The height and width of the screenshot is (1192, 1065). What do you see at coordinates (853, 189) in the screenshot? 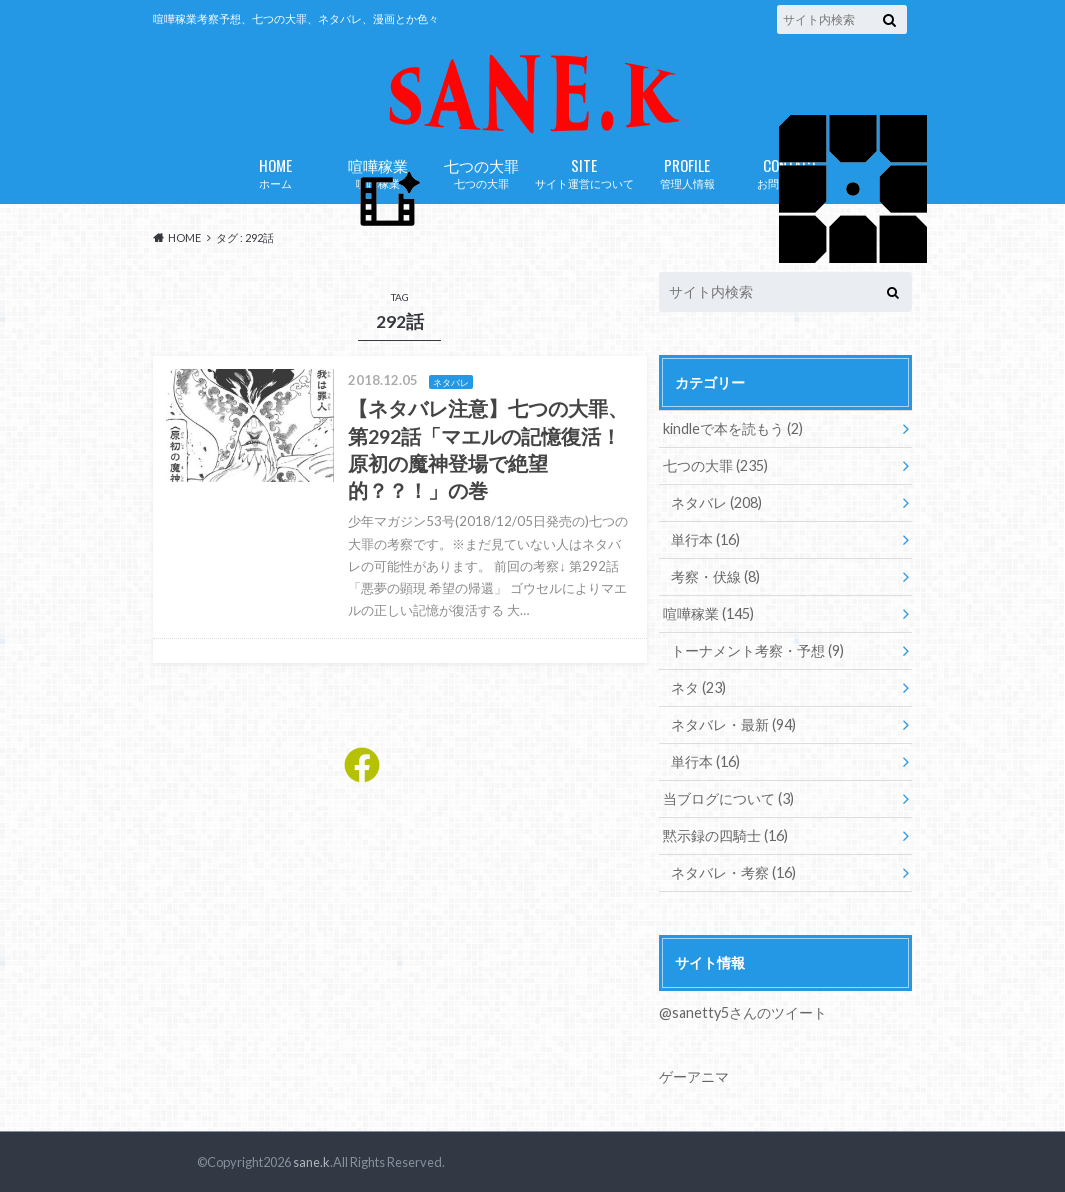
I see `wpengine brand logo` at bounding box center [853, 189].